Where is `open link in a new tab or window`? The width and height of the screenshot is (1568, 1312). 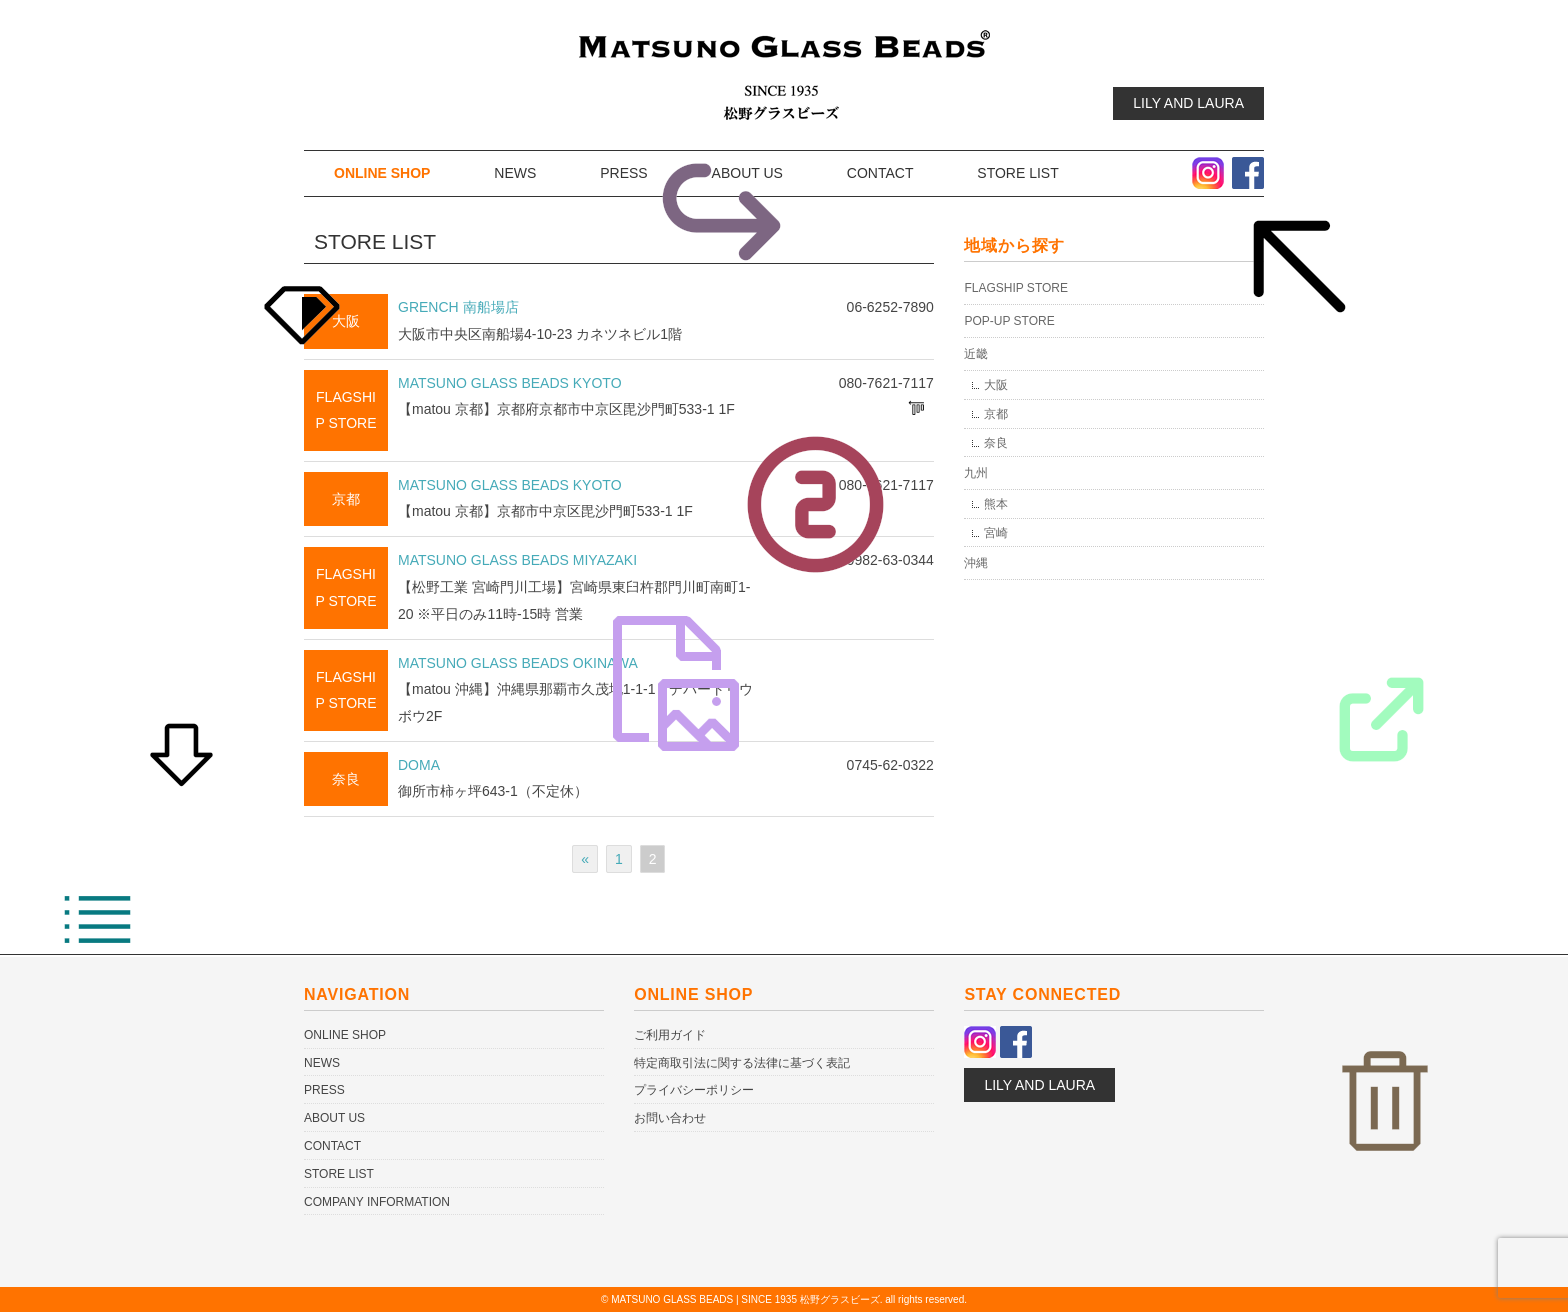
open link in a new tab or window is located at coordinates (1381, 719).